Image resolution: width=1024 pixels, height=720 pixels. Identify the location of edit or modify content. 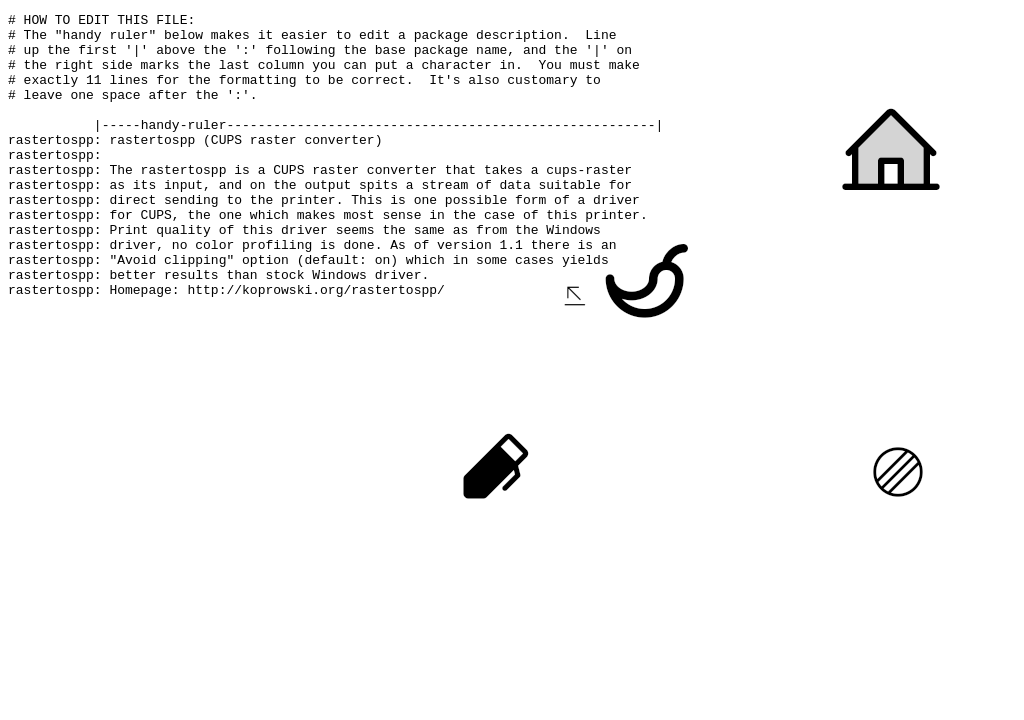
(494, 467).